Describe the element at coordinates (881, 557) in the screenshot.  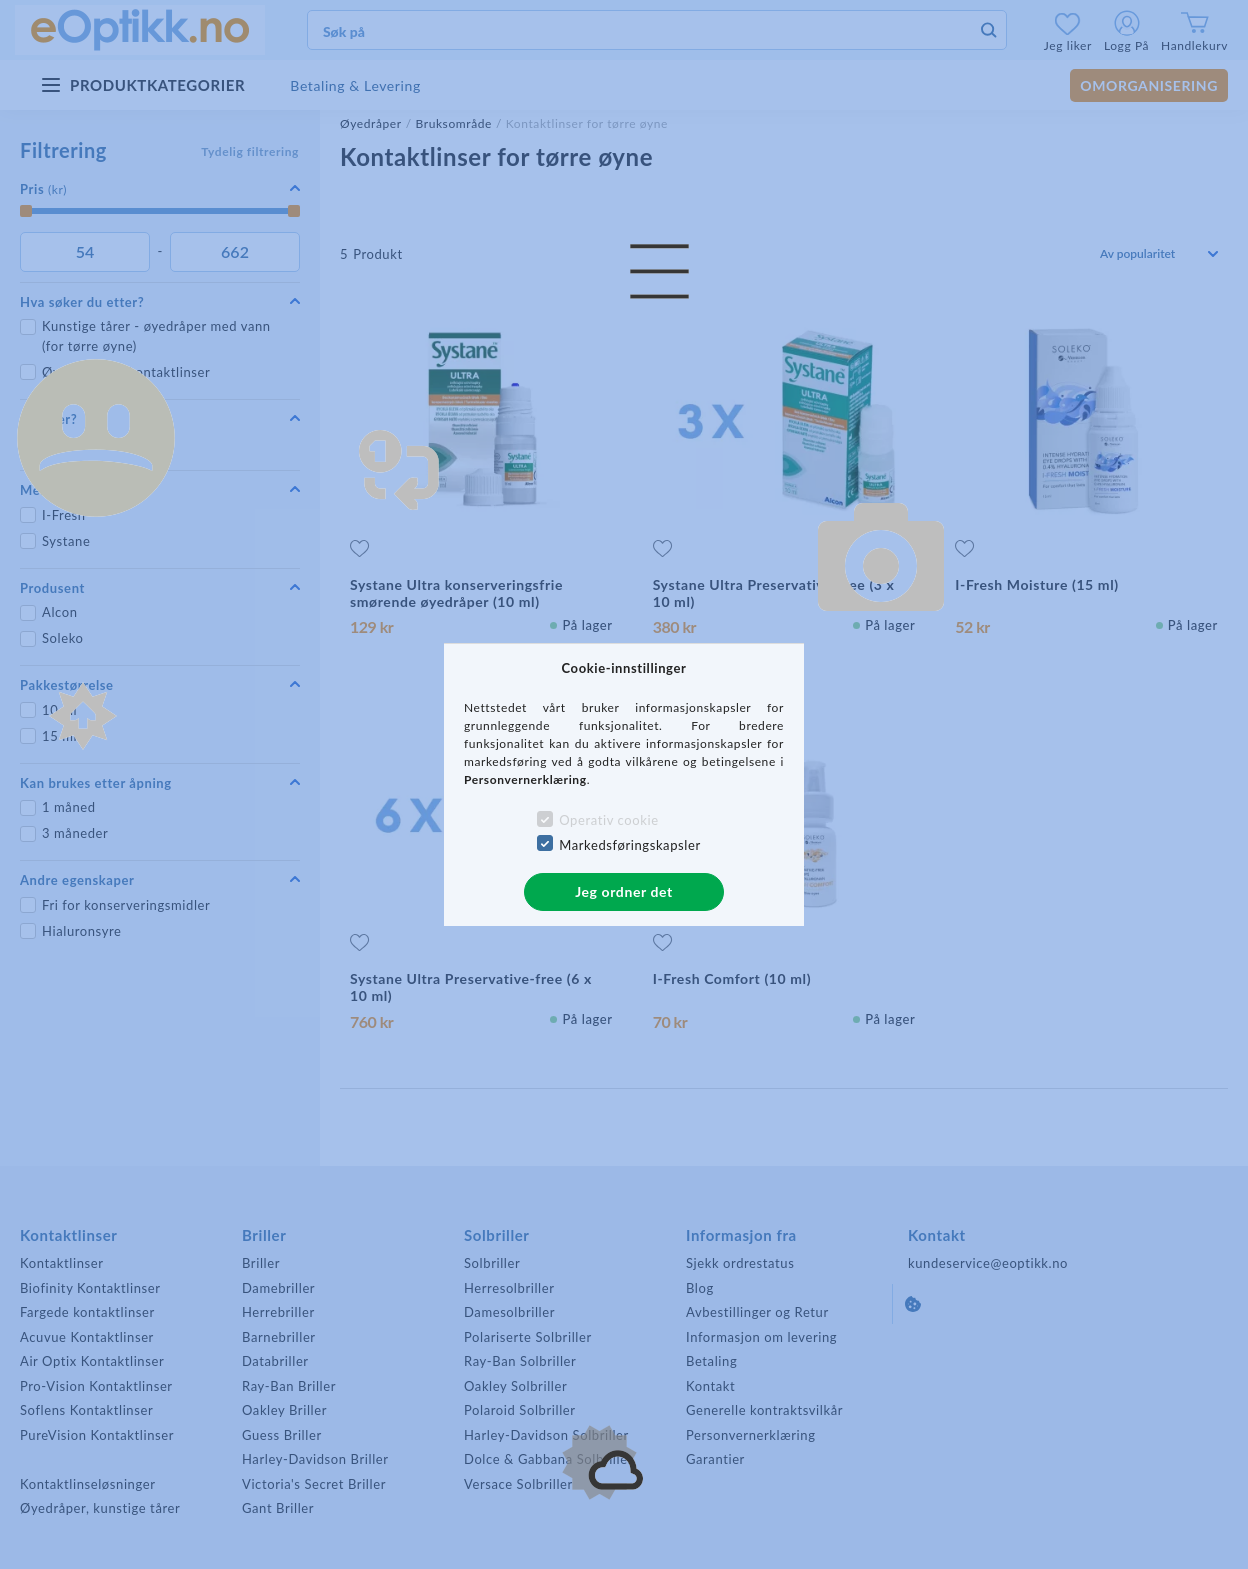
I see `open camera to take a photo` at that location.